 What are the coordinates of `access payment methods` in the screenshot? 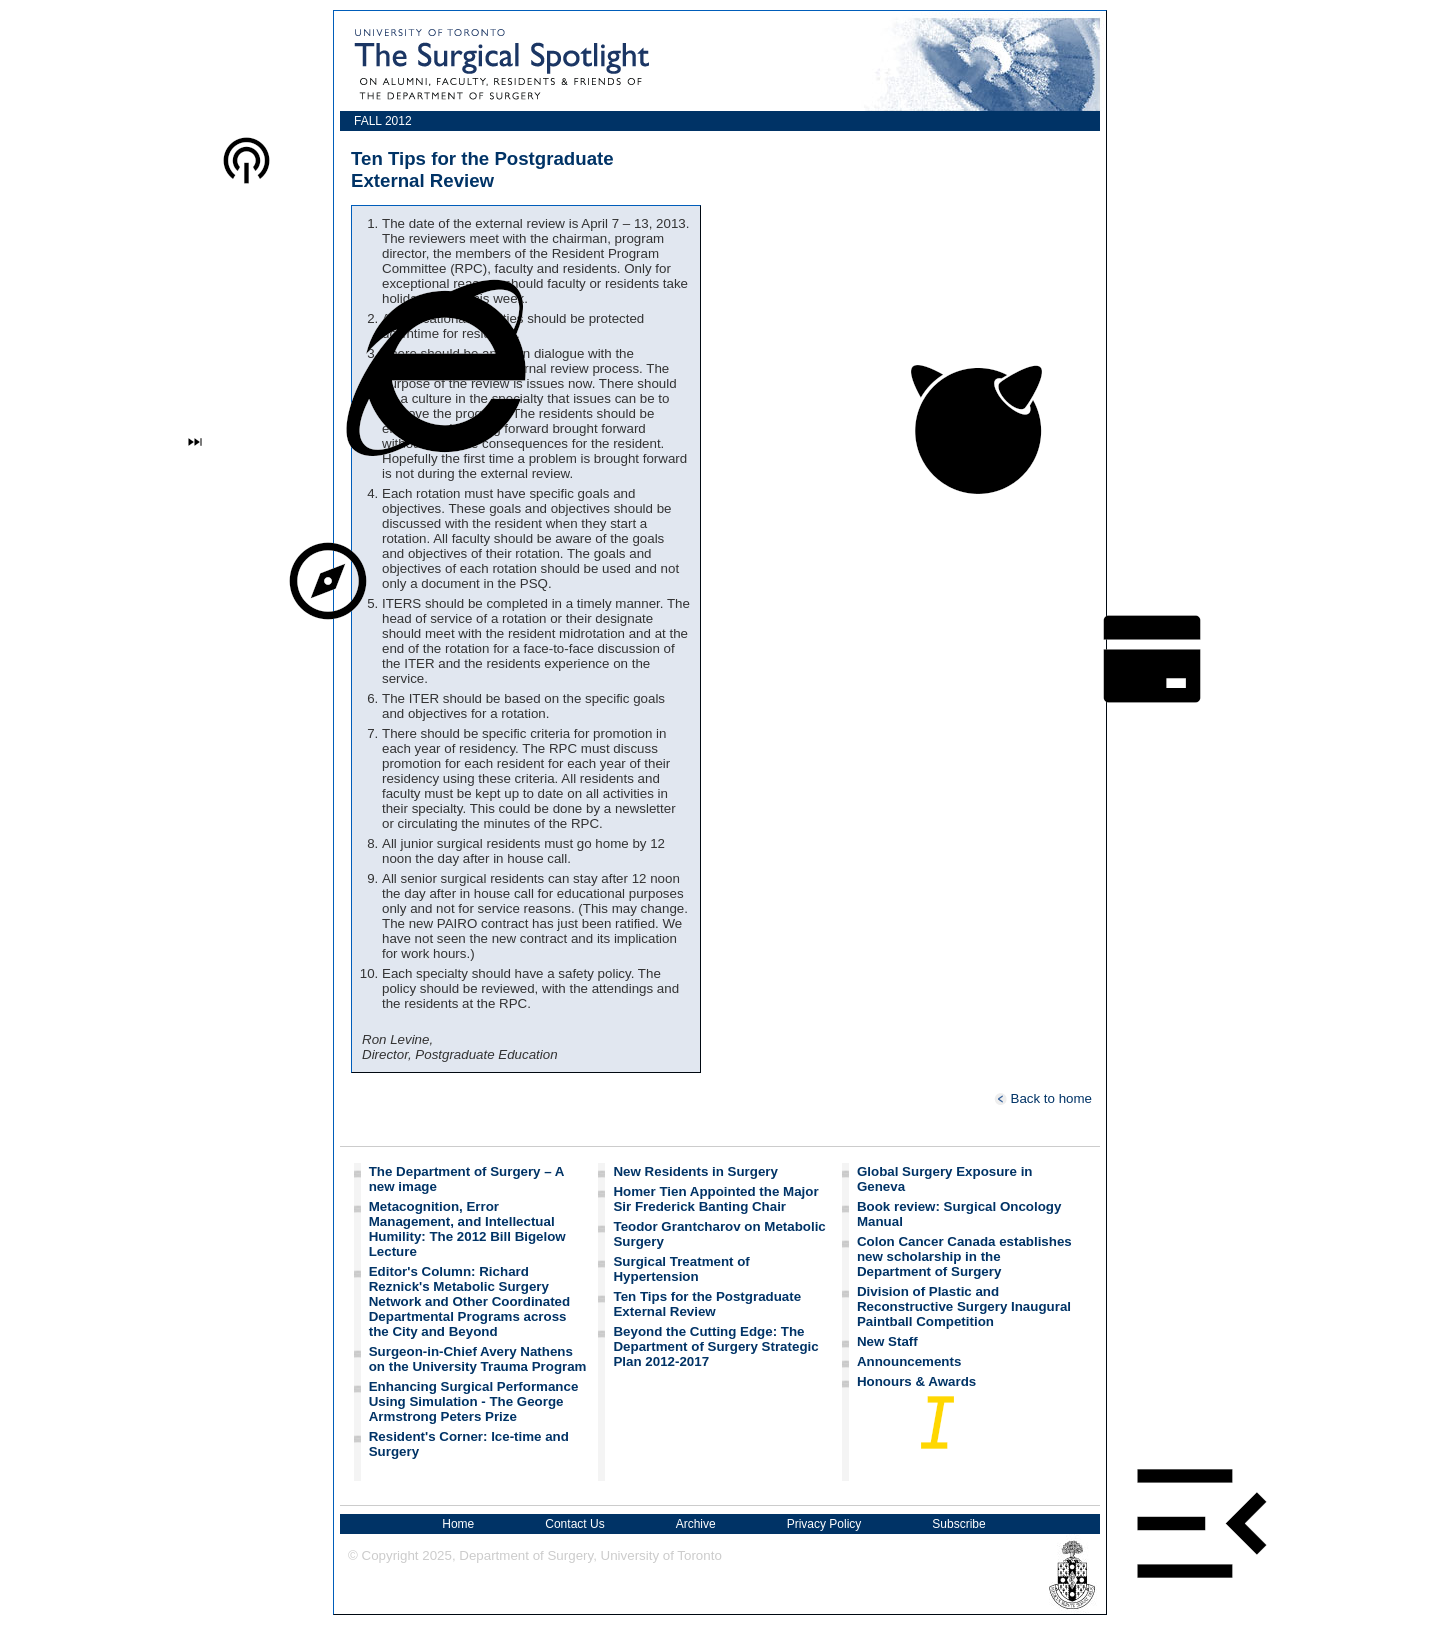 It's located at (1152, 659).